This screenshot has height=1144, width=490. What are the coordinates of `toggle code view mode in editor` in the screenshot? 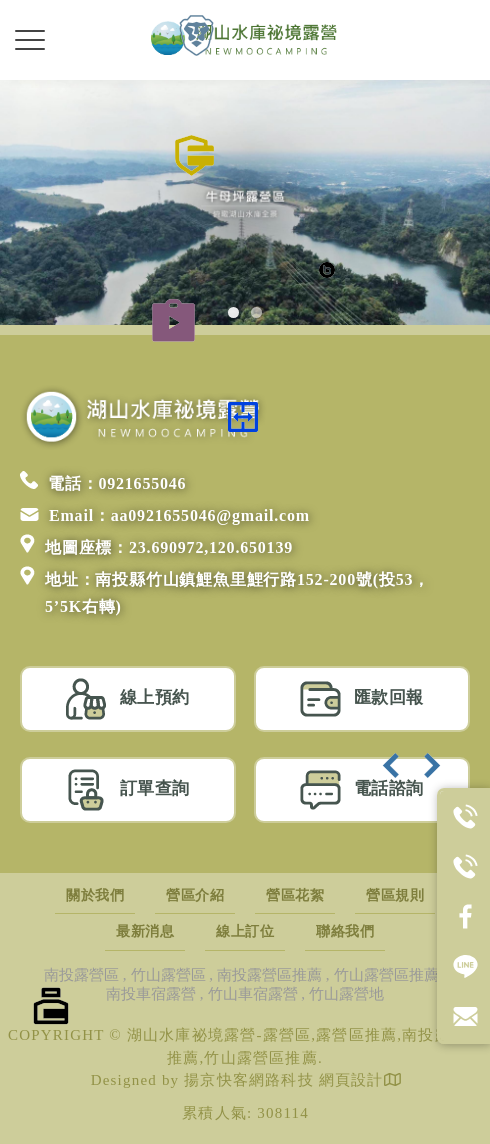 It's located at (411, 765).